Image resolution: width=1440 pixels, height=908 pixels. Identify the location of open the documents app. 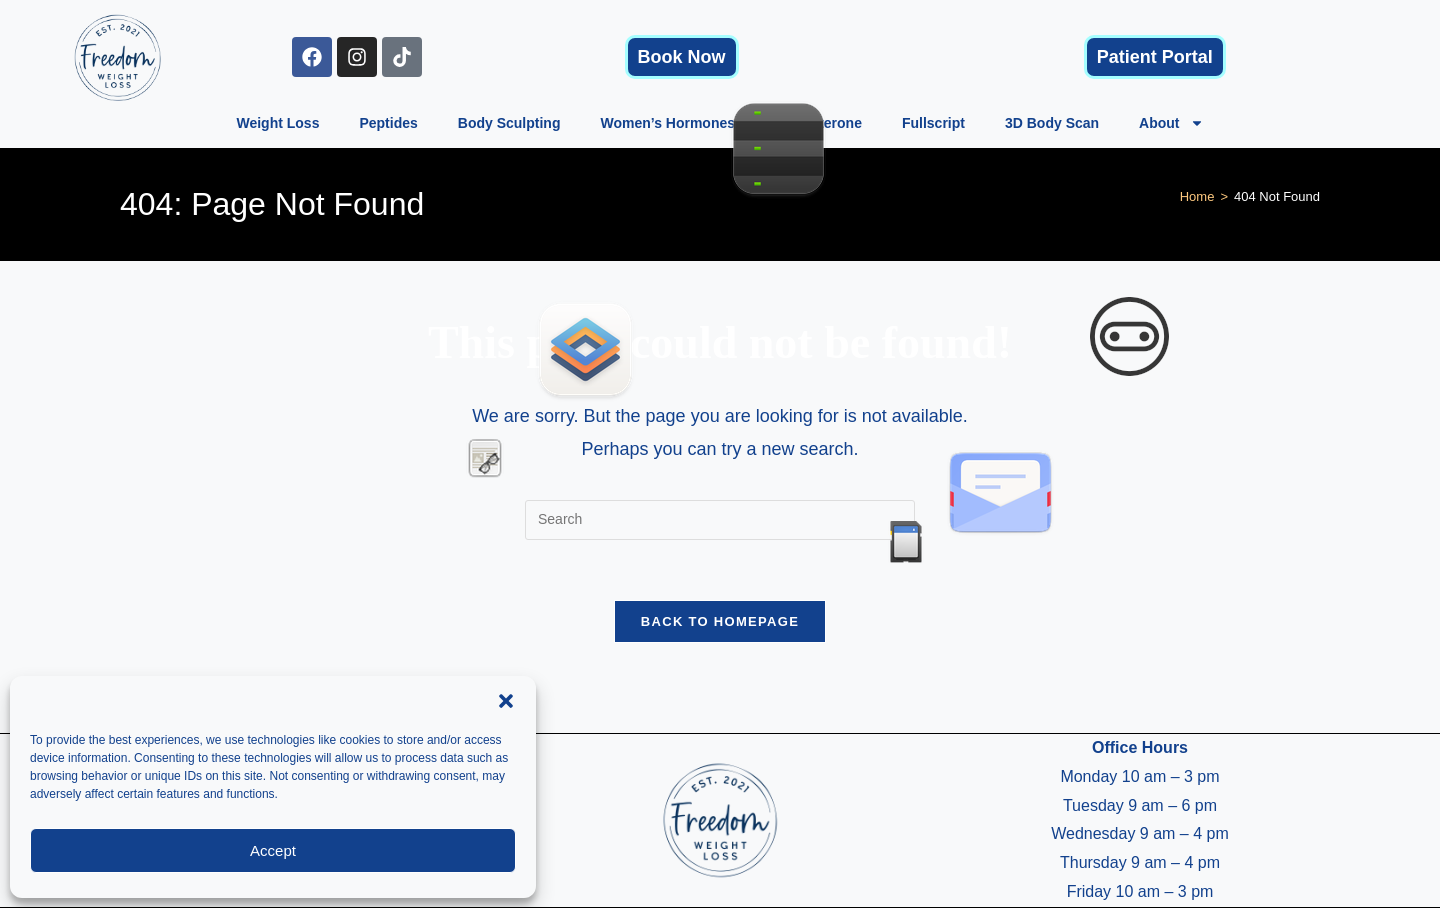
(485, 458).